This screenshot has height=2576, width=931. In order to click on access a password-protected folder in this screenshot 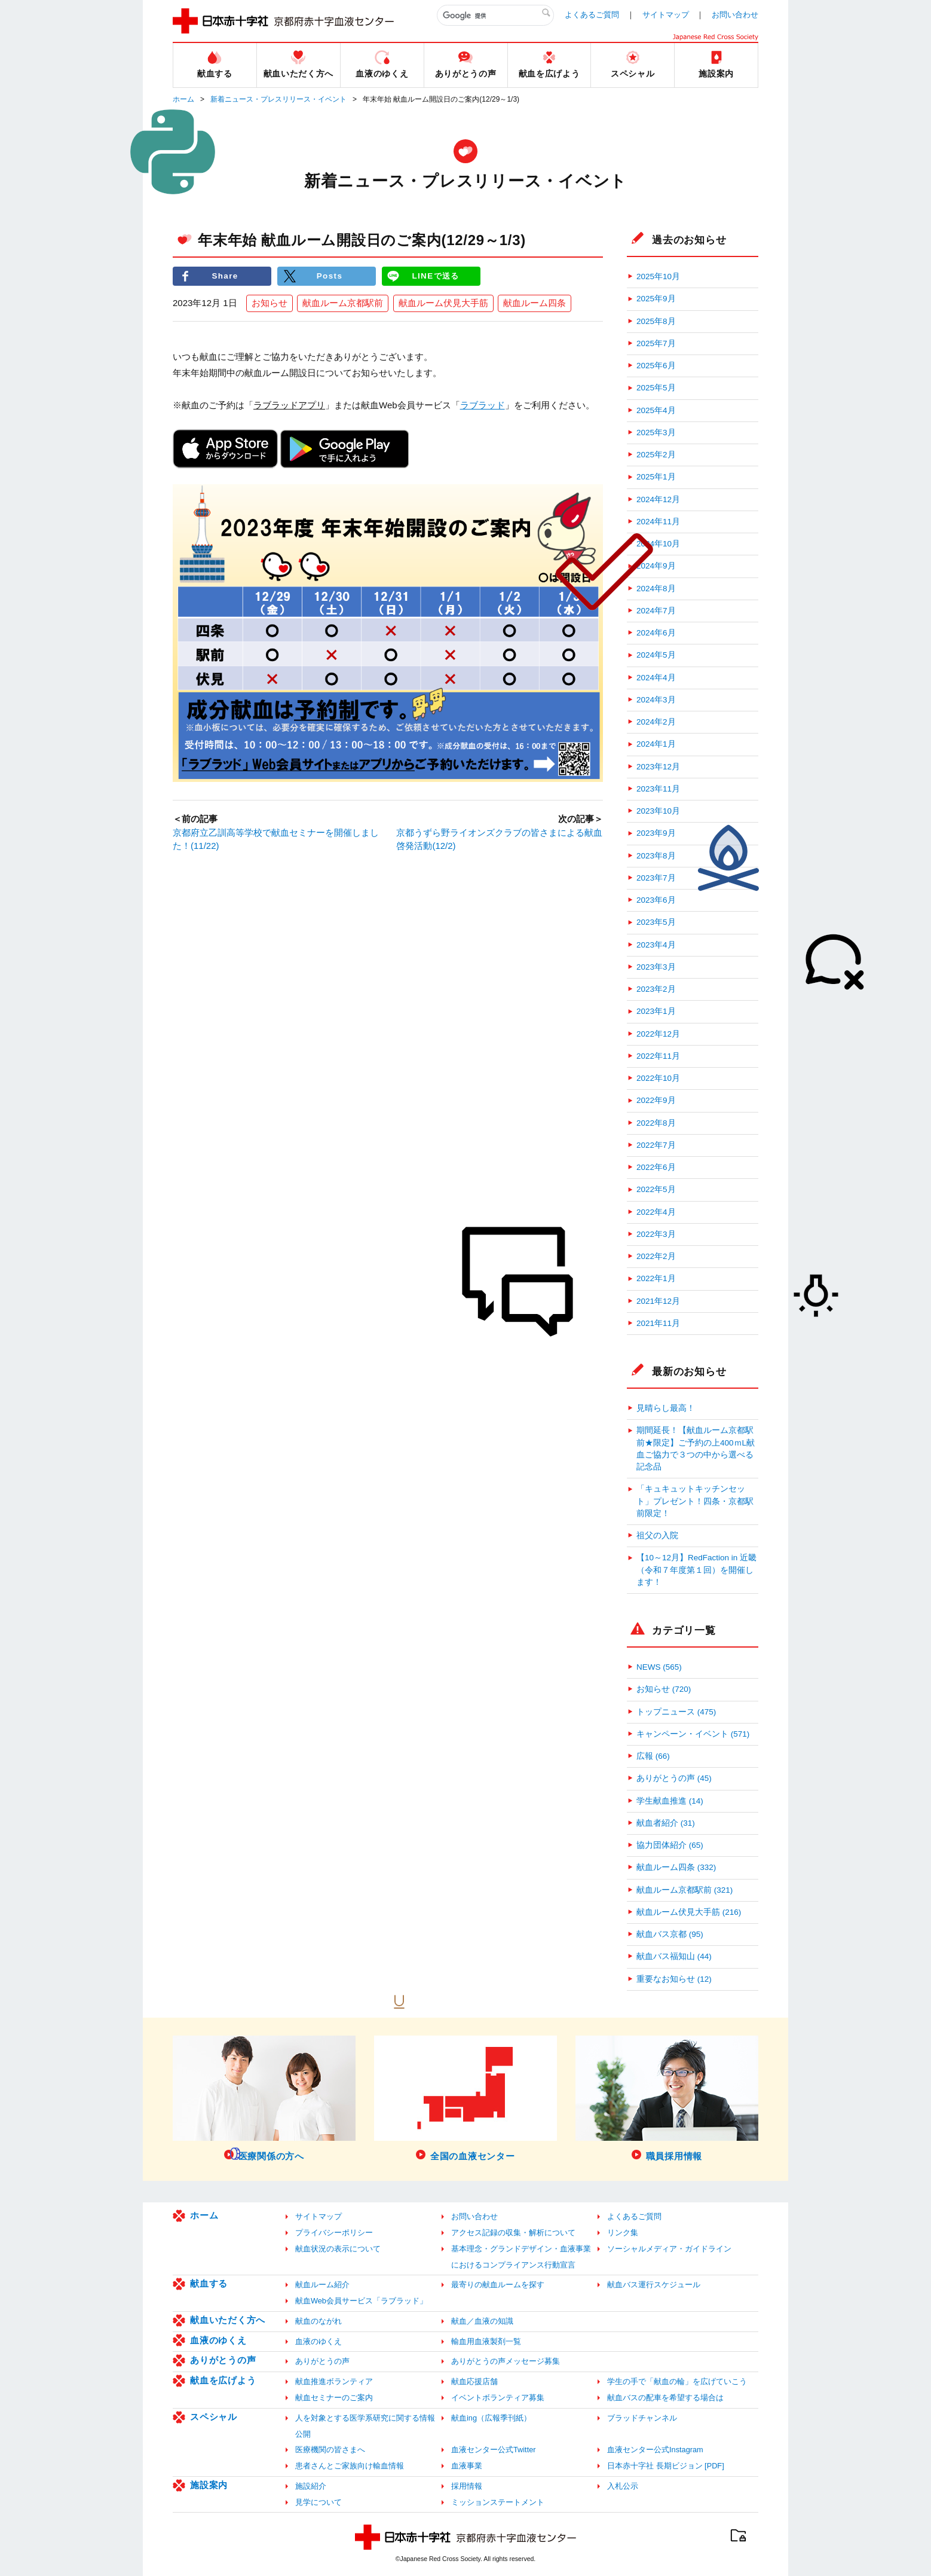, I will do `click(738, 2535)`.